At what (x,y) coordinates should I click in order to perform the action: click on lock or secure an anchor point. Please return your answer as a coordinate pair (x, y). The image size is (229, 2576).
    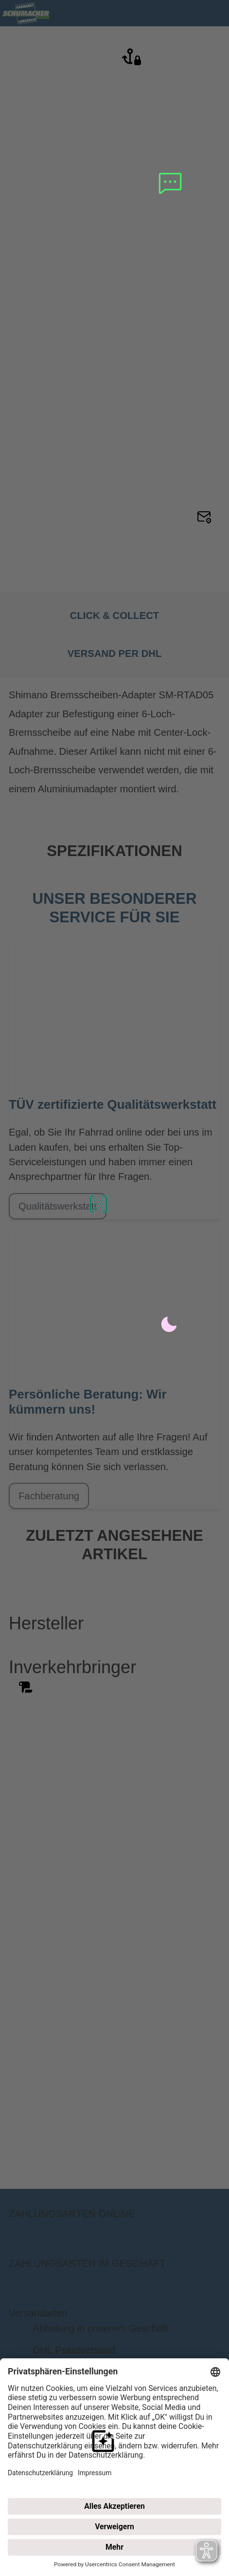
    Looking at the image, I should click on (131, 56).